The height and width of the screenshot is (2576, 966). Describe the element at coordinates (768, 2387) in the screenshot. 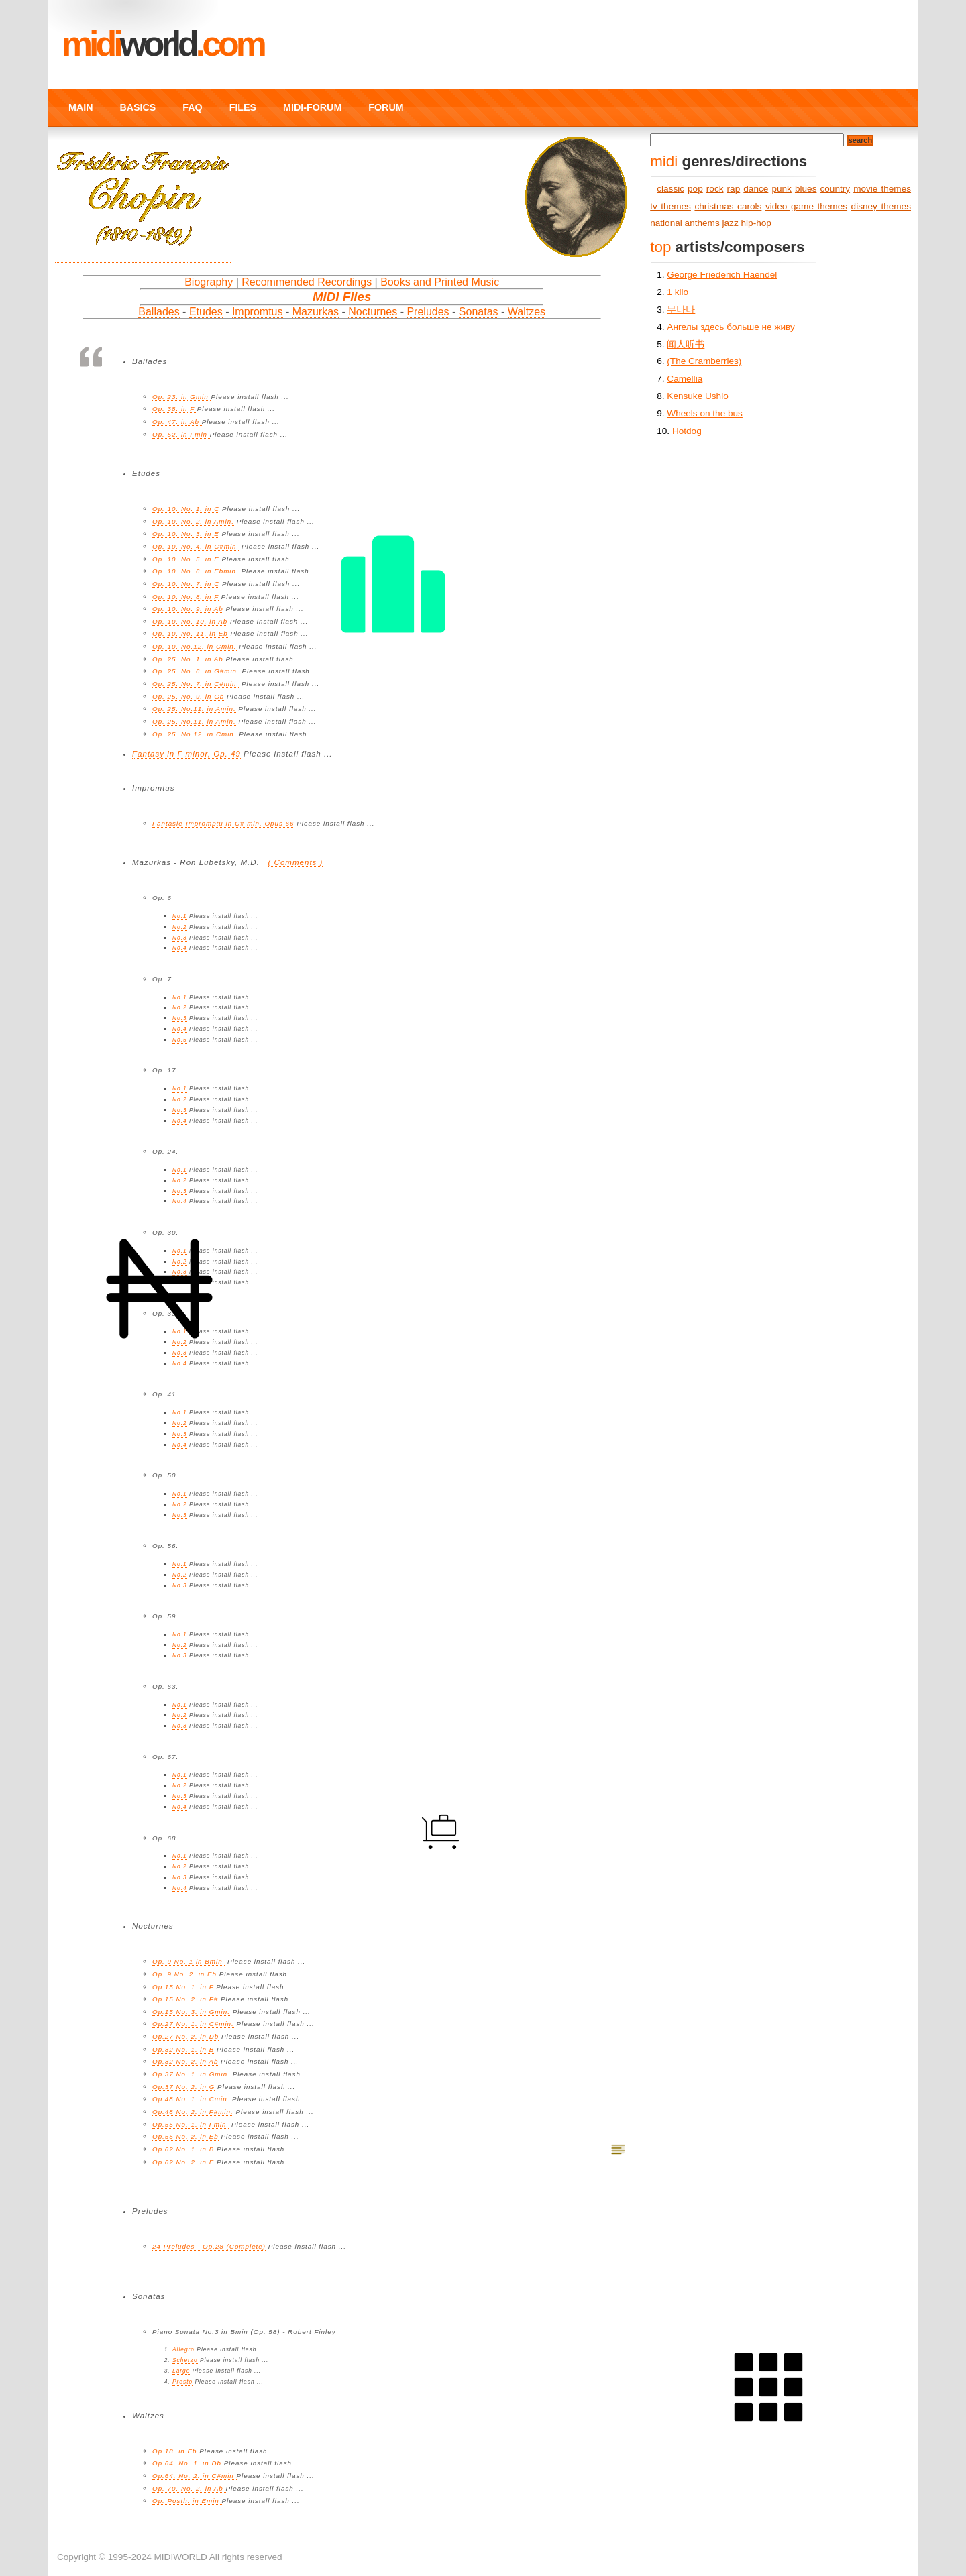

I see `open the app drawer or menu` at that location.